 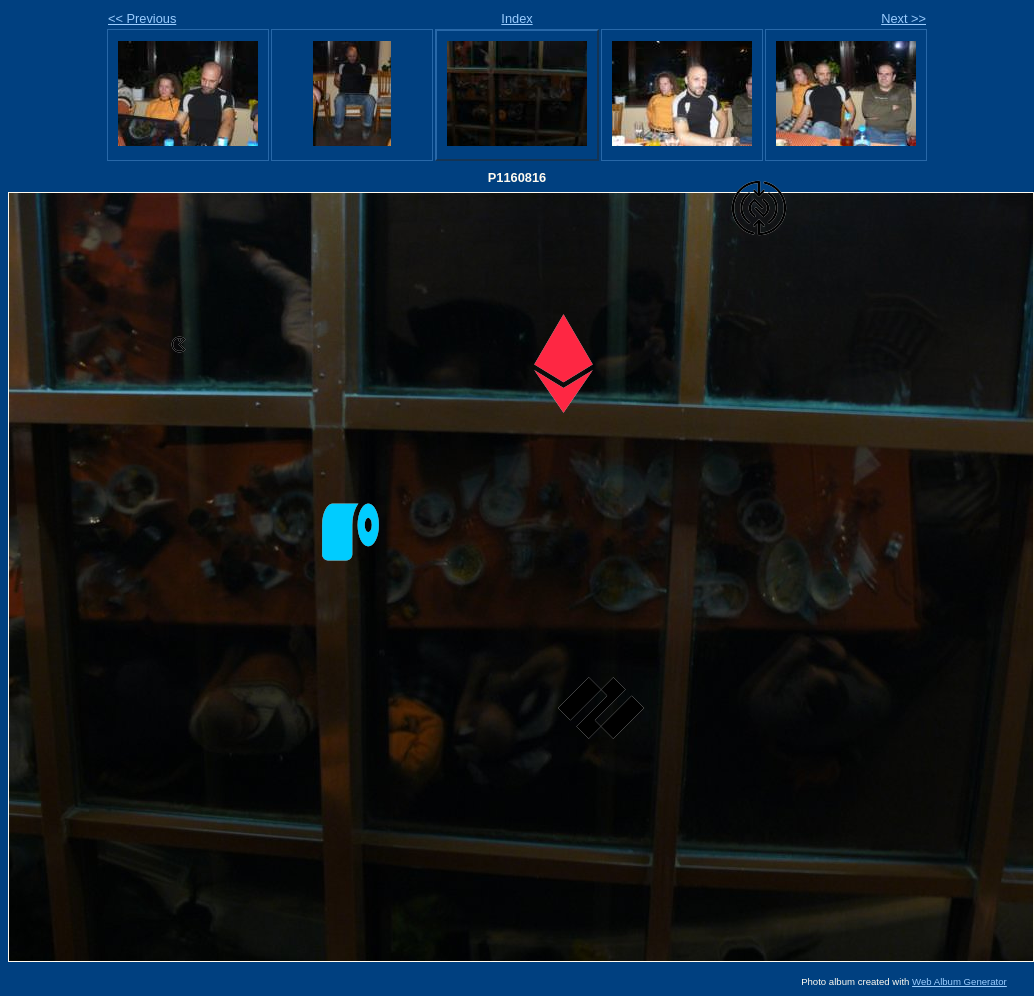 I want to click on indicates nfc directional communication capability, so click(x=759, y=208).